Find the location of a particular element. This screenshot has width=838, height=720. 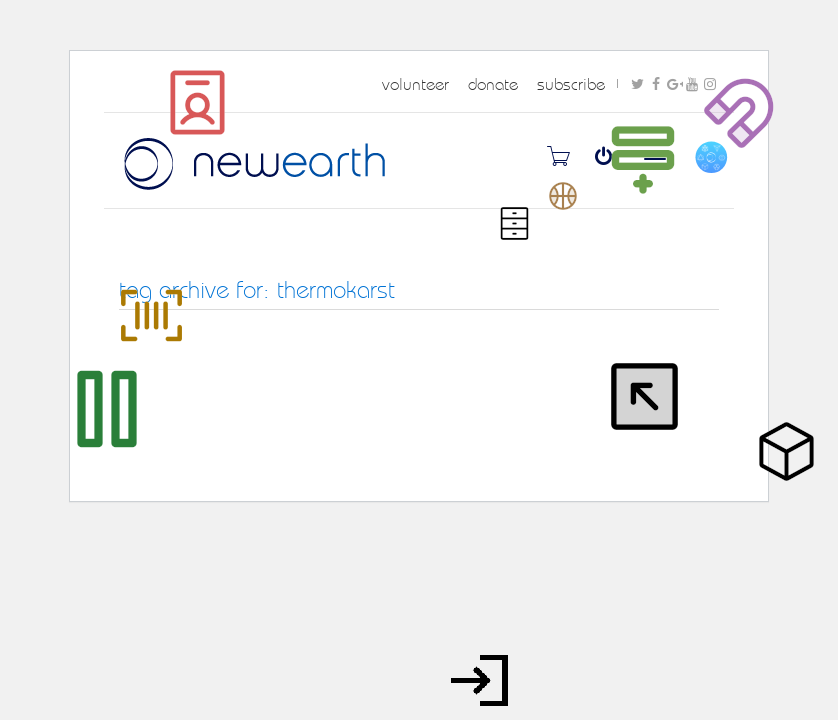

view user profile or identity information is located at coordinates (197, 102).